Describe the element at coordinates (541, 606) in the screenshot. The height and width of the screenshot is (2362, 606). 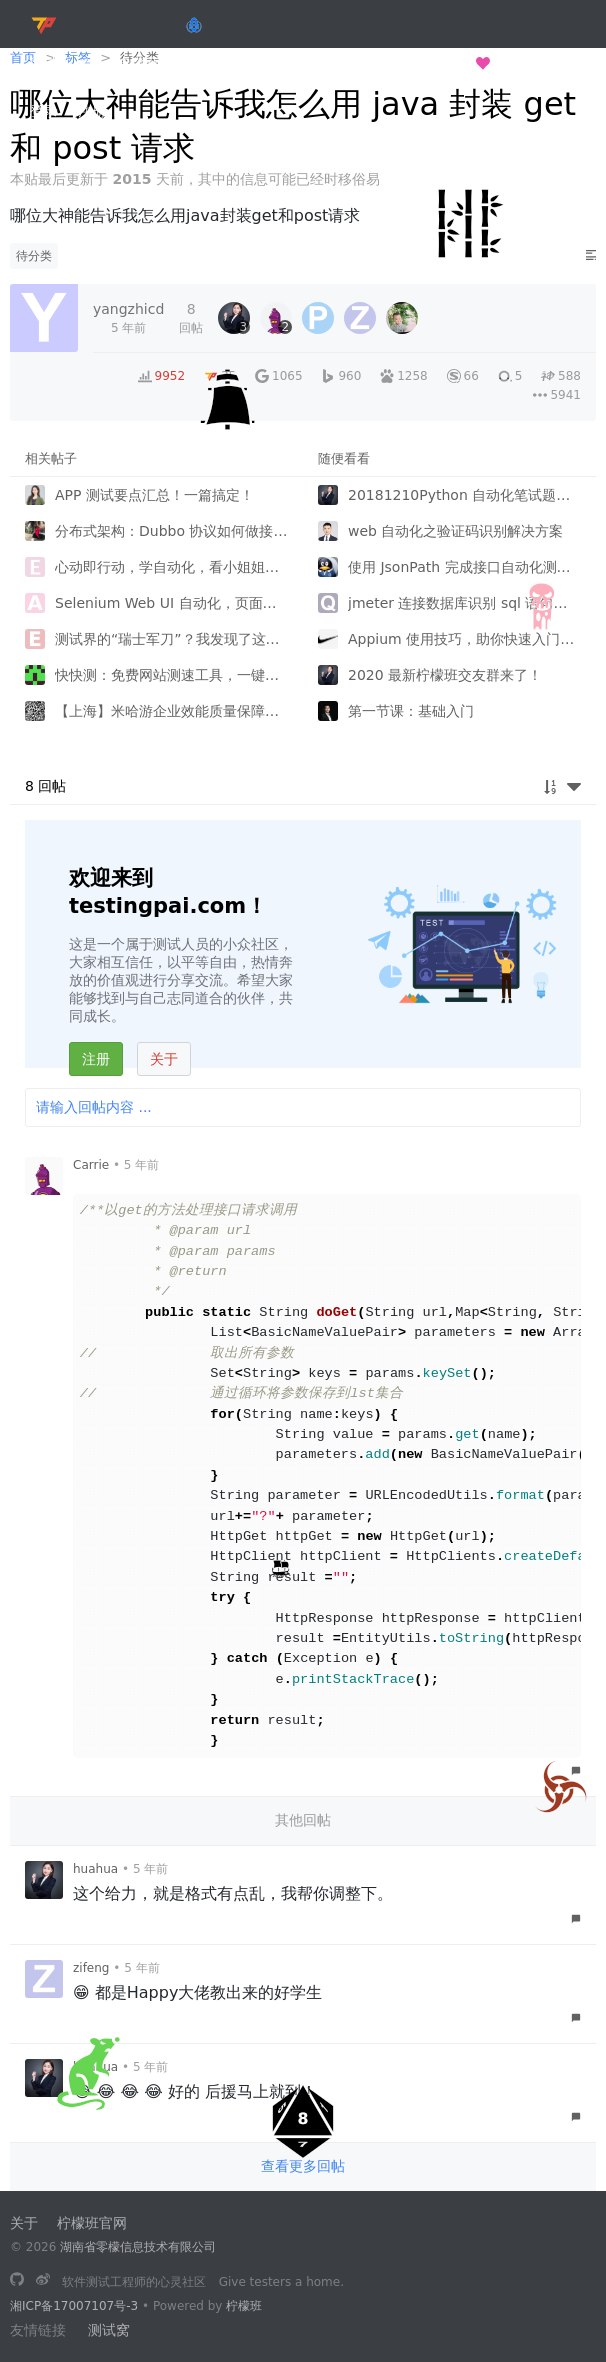
I see `indicates poison or toxic damage status` at that location.